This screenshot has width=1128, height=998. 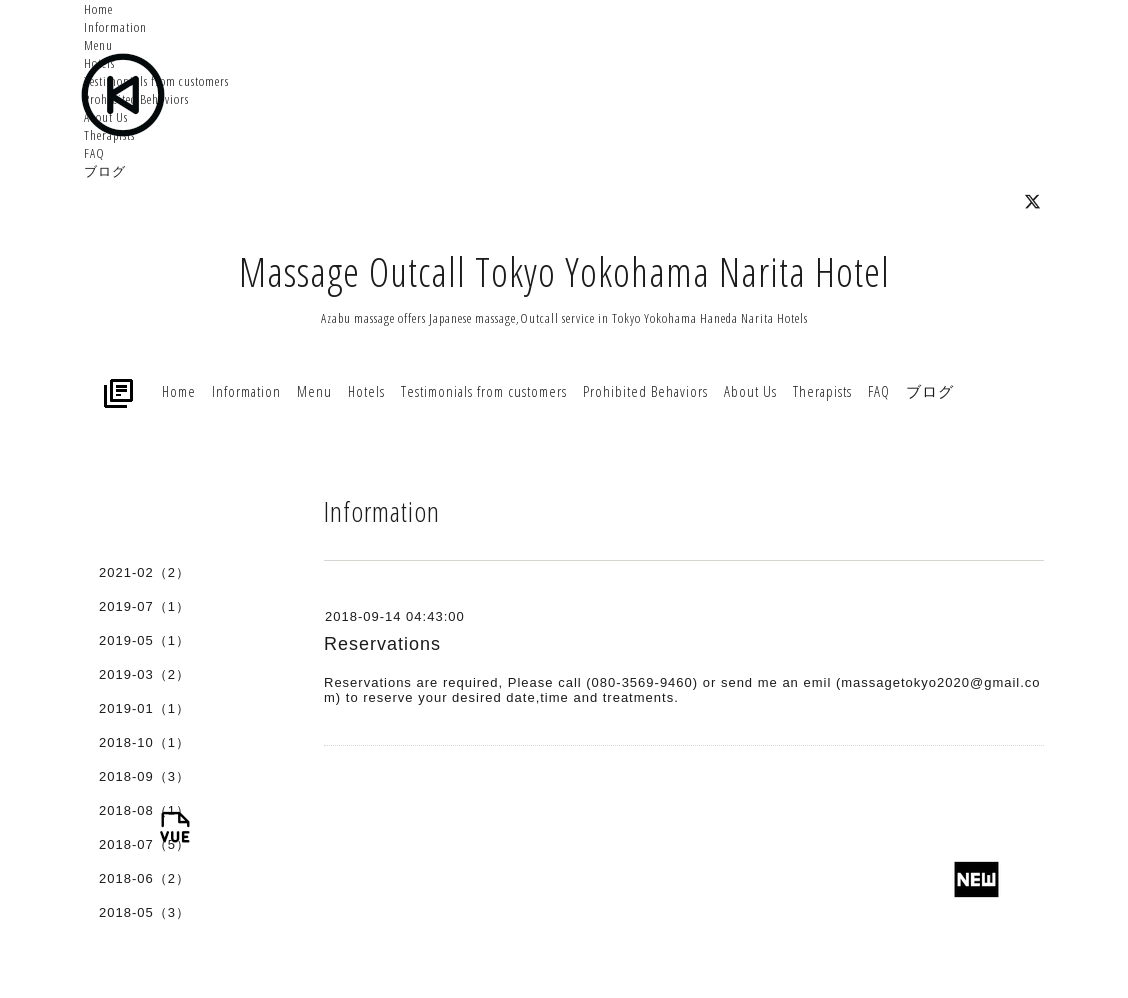 What do you see at coordinates (123, 95) in the screenshot?
I see `skip to previous track` at bounding box center [123, 95].